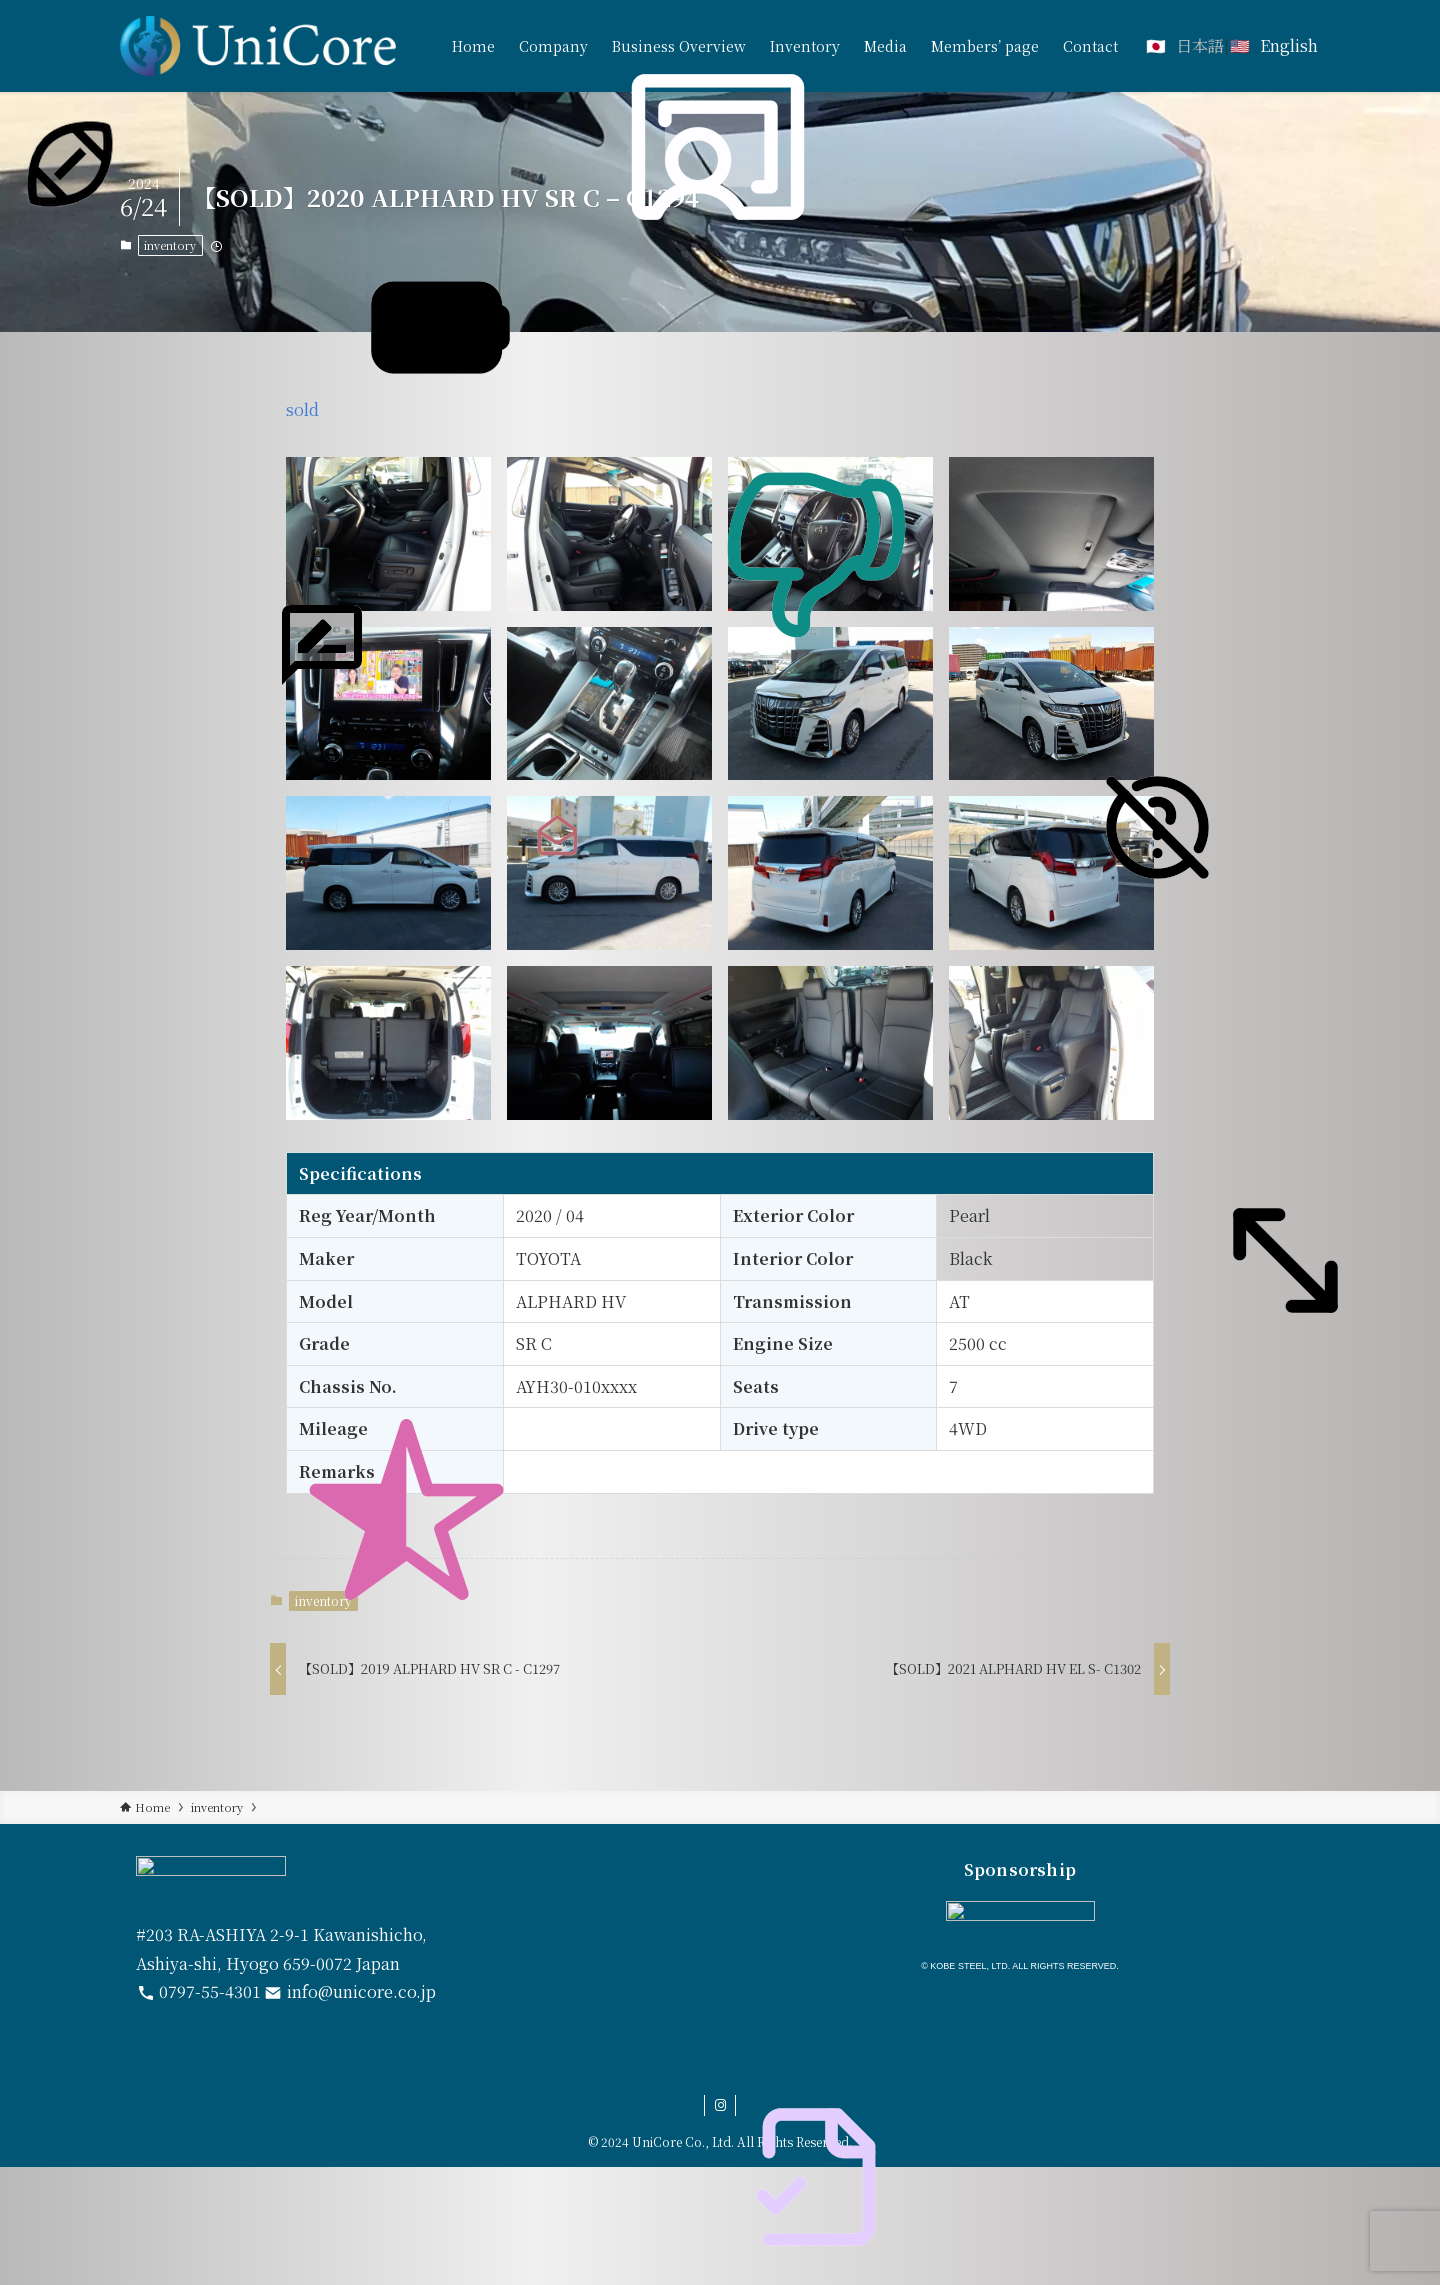 Image resolution: width=1440 pixels, height=2285 pixels. I want to click on access football or sports content, so click(70, 164).